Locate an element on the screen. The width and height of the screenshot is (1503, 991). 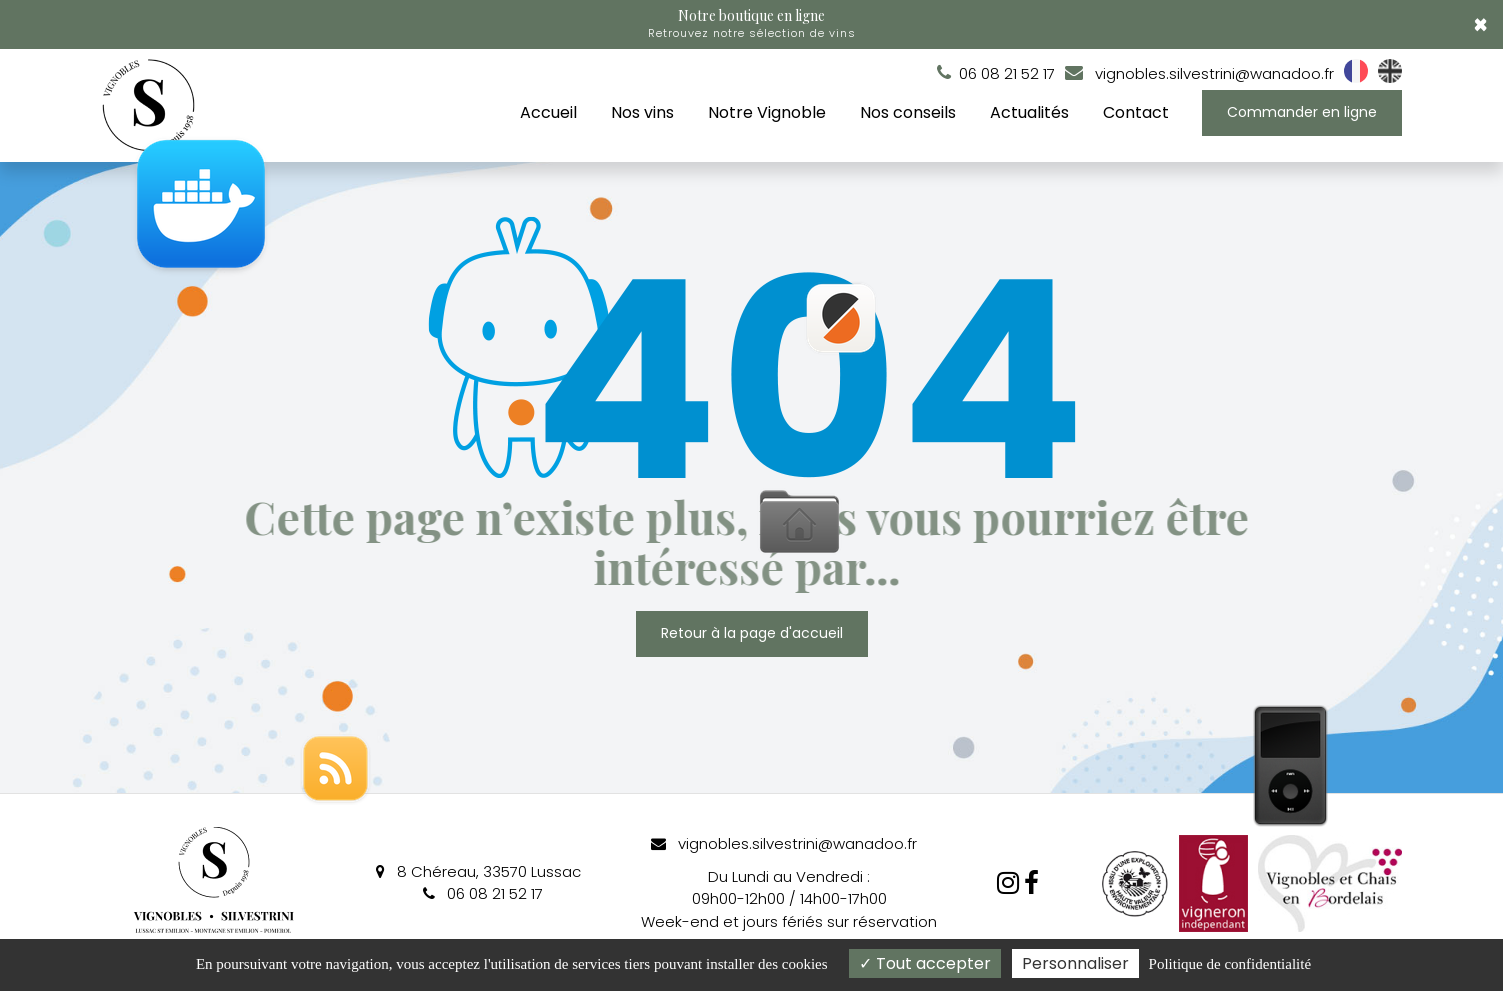
open Docker desktop application is located at coordinates (201, 204).